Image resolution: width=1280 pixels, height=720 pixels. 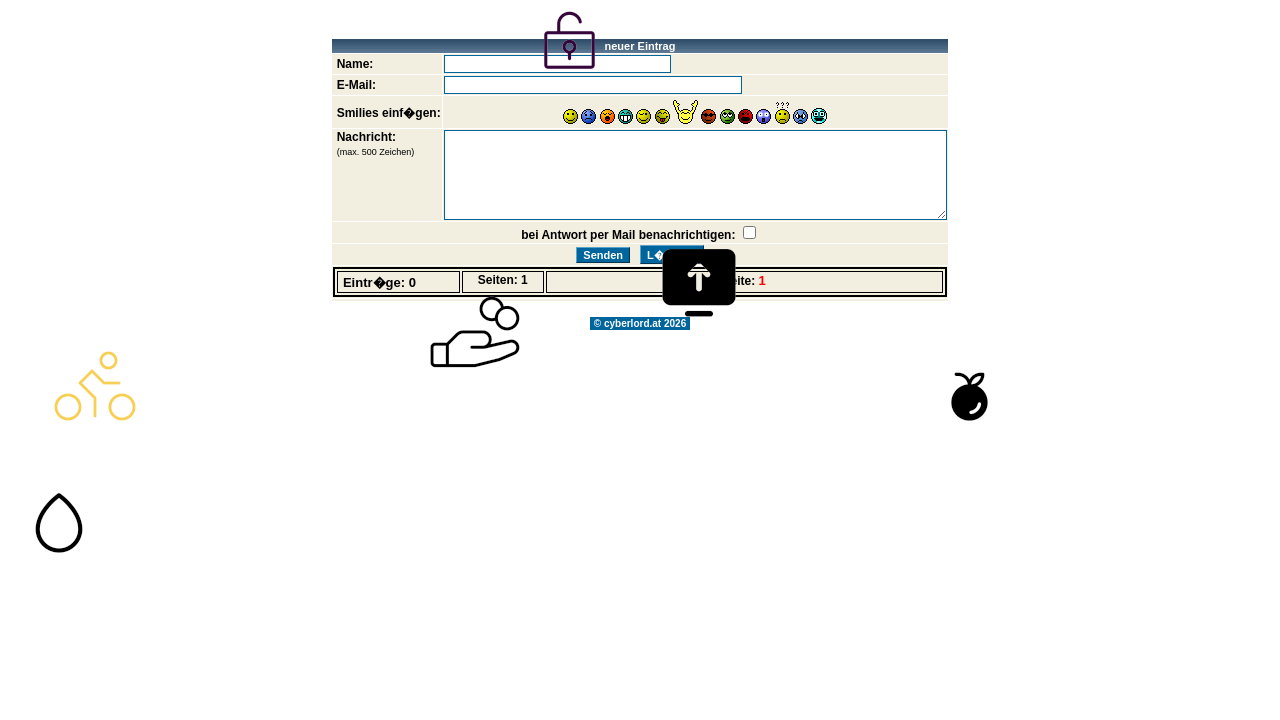 What do you see at coordinates (59, 525) in the screenshot?
I see `indicates water or liquid-related settings` at bounding box center [59, 525].